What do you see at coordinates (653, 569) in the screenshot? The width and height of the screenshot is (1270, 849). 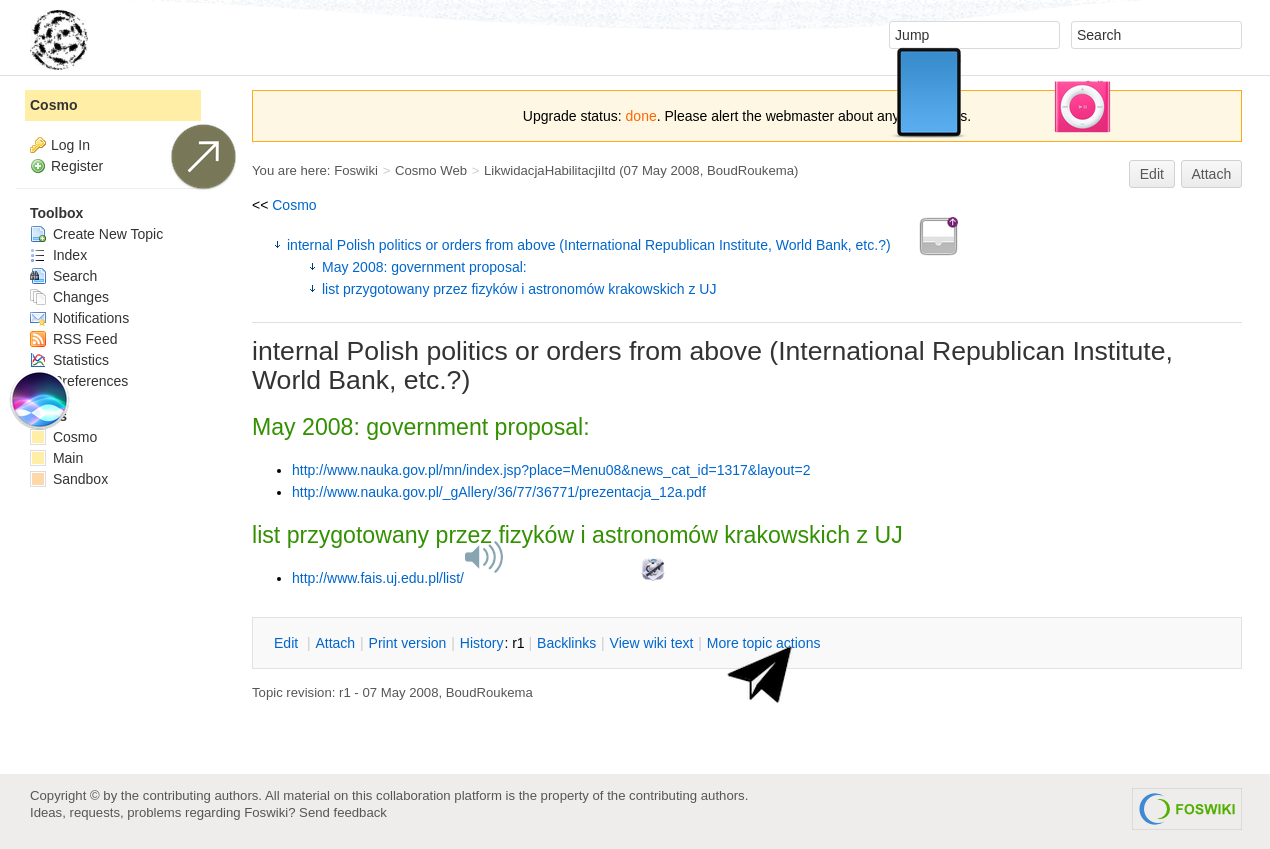 I see `launch automator to create automated workflows` at bounding box center [653, 569].